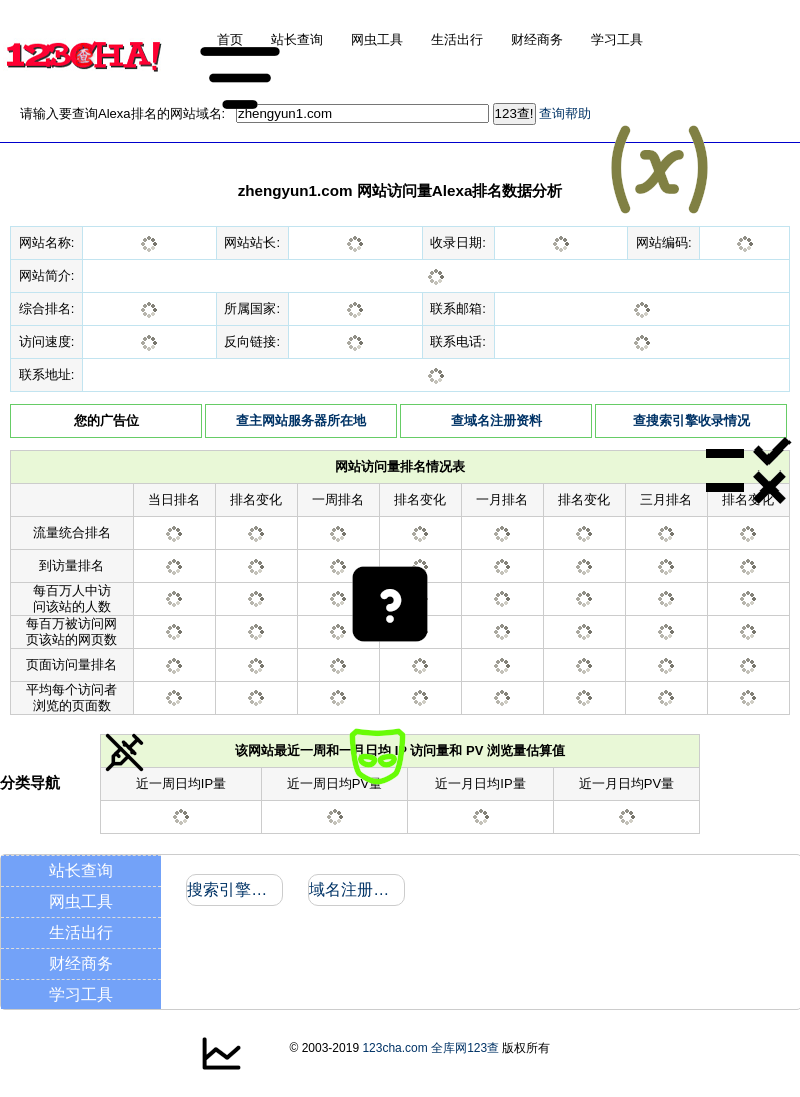 The height and width of the screenshot is (1097, 800). What do you see at coordinates (377, 756) in the screenshot?
I see `open the Grindr app` at bounding box center [377, 756].